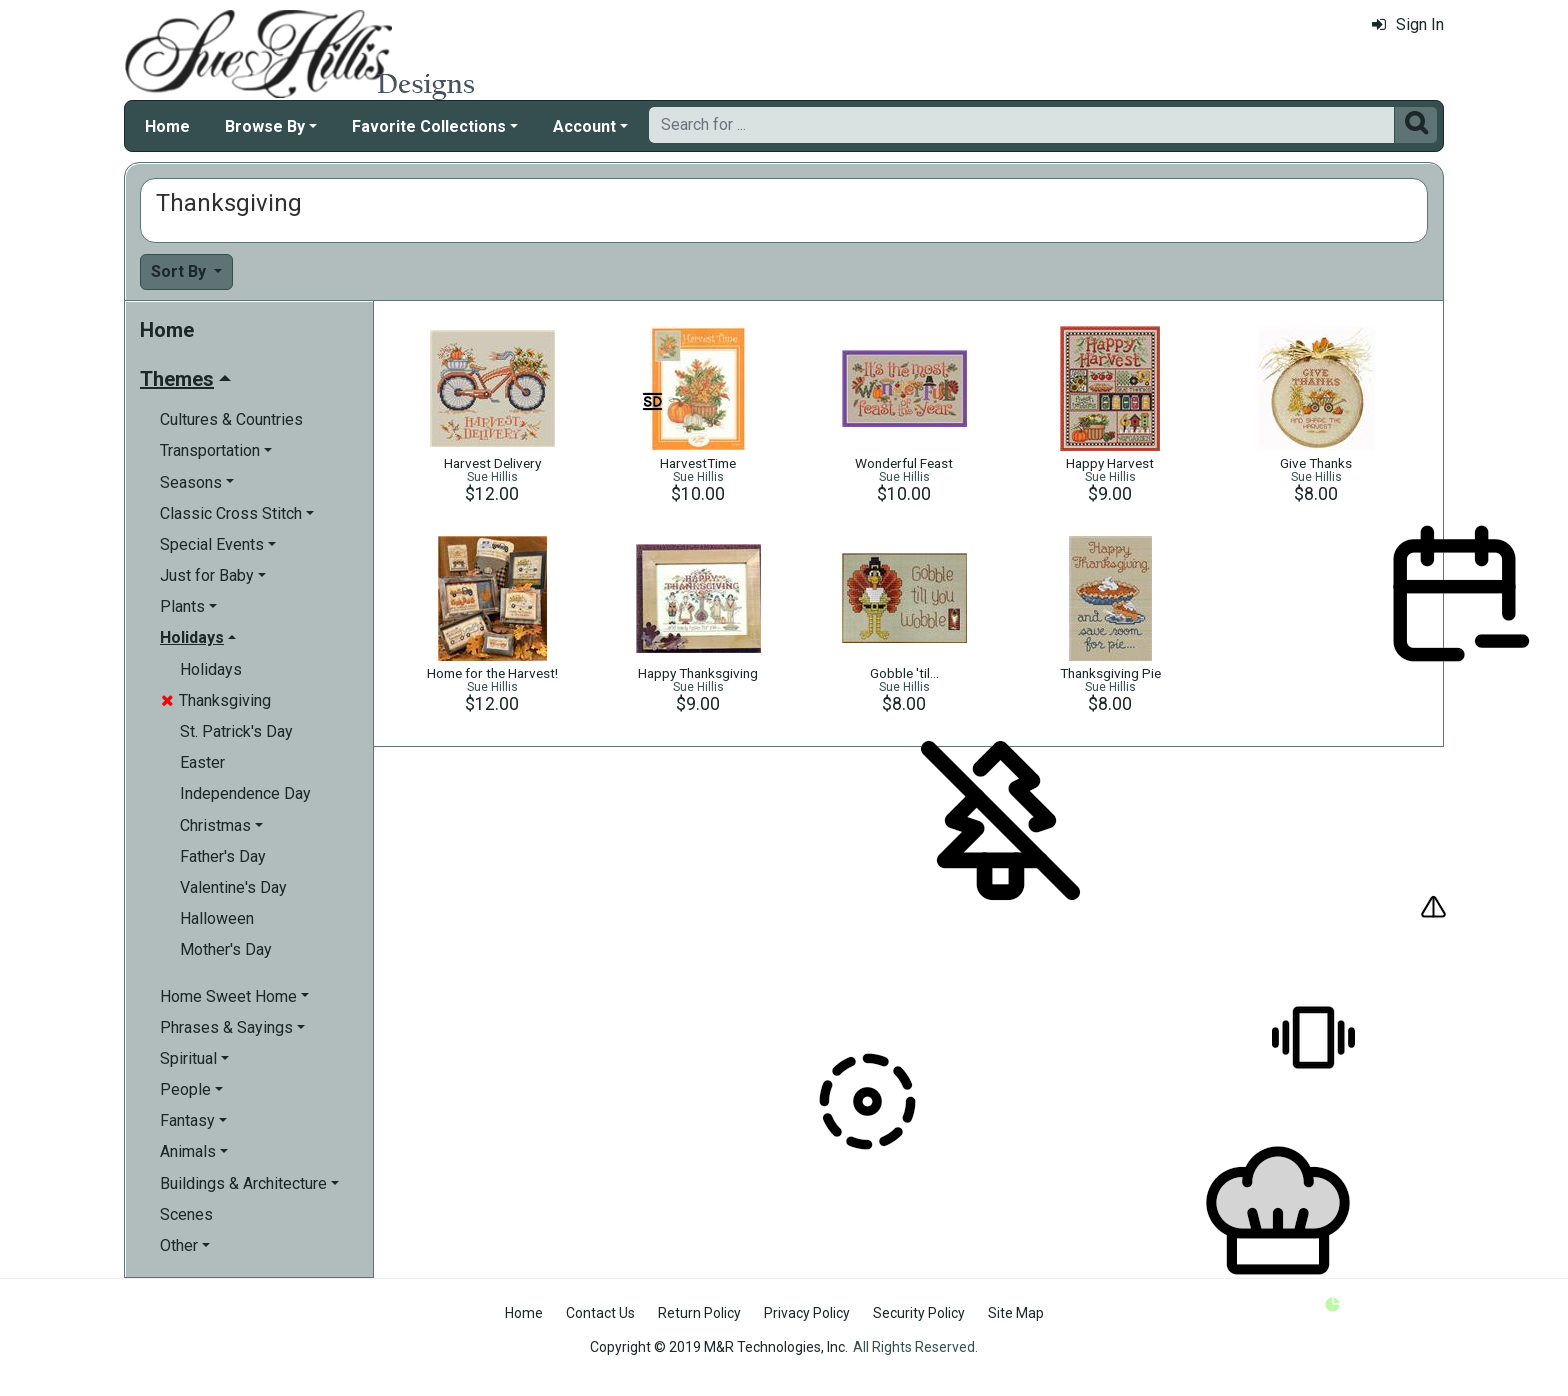  What do you see at coordinates (1278, 1213) in the screenshot?
I see `browse recipes or cooking content` at bounding box center [1278, 1213].